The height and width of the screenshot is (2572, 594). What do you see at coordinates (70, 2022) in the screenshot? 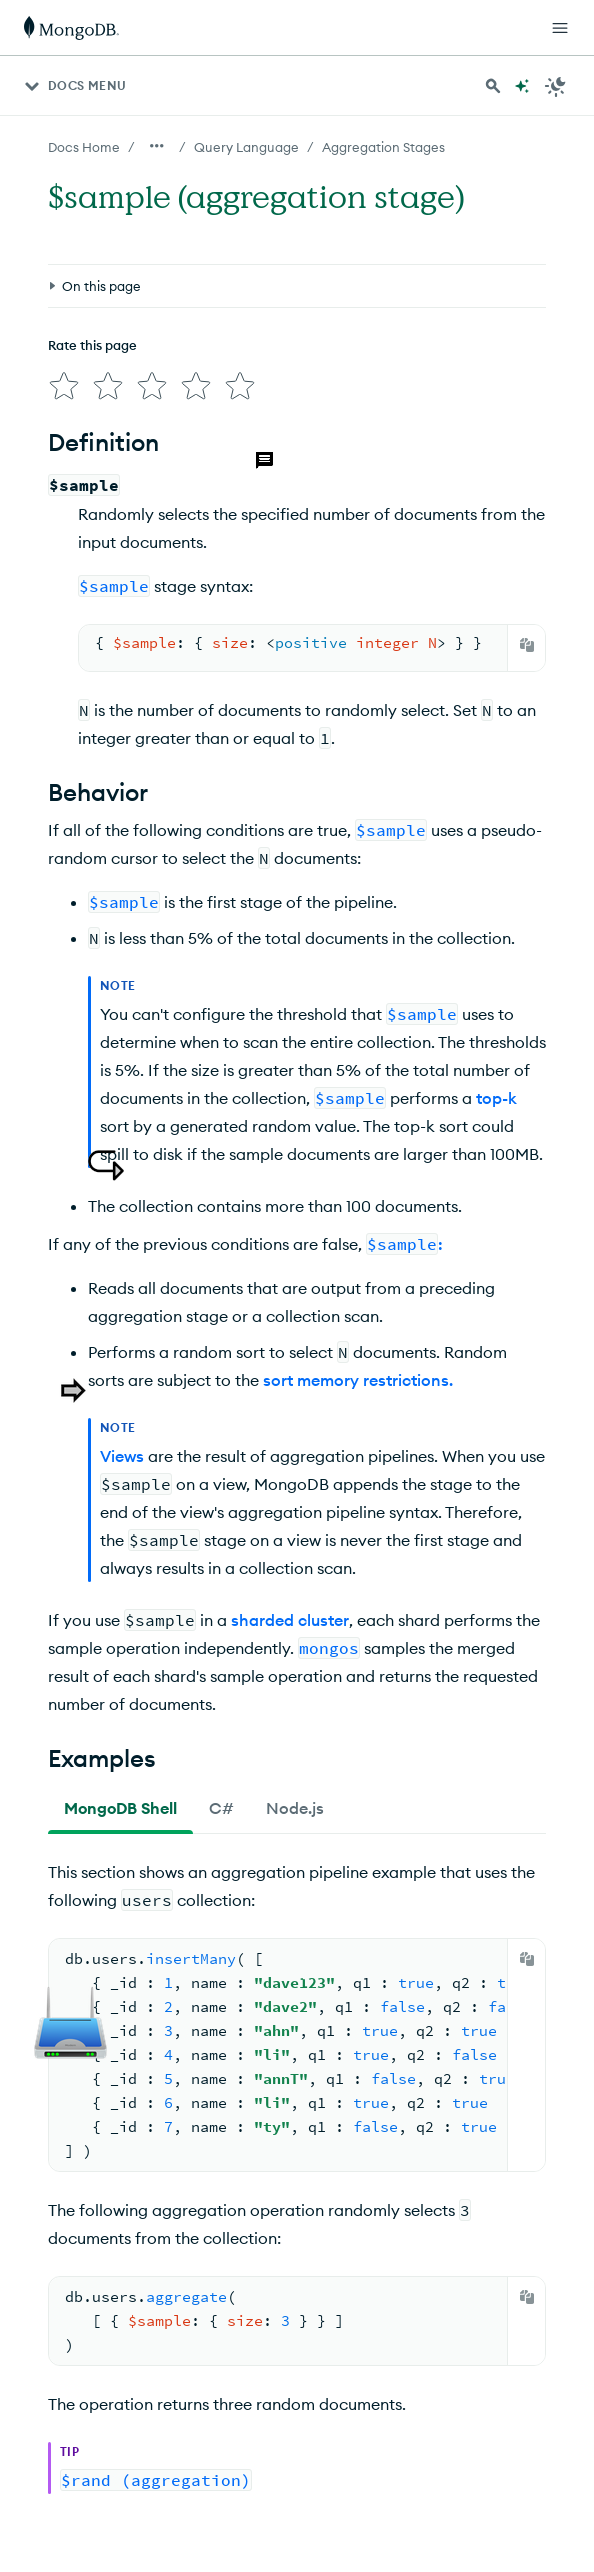
I see `network modem or router device status` at bounding box center [70, 2022].